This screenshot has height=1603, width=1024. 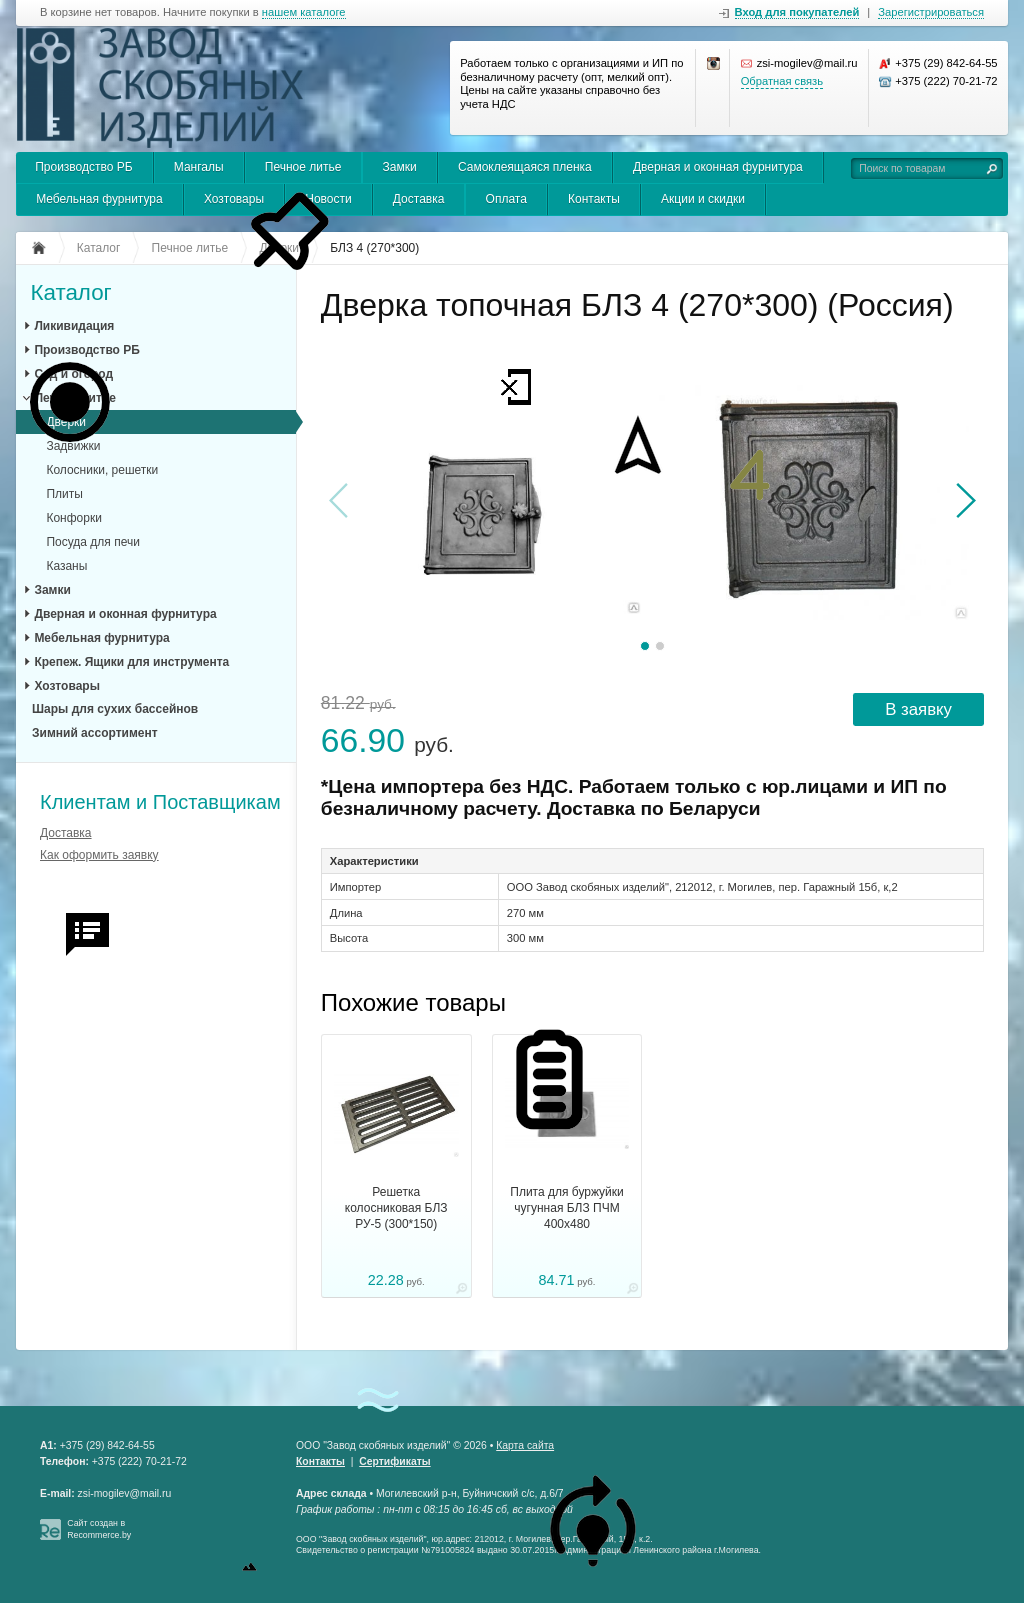 What do you see at coordinates (249, 1566) in the screenshot?
I see `view terrain or topographic map layer` at bounding box center [249, 1566].